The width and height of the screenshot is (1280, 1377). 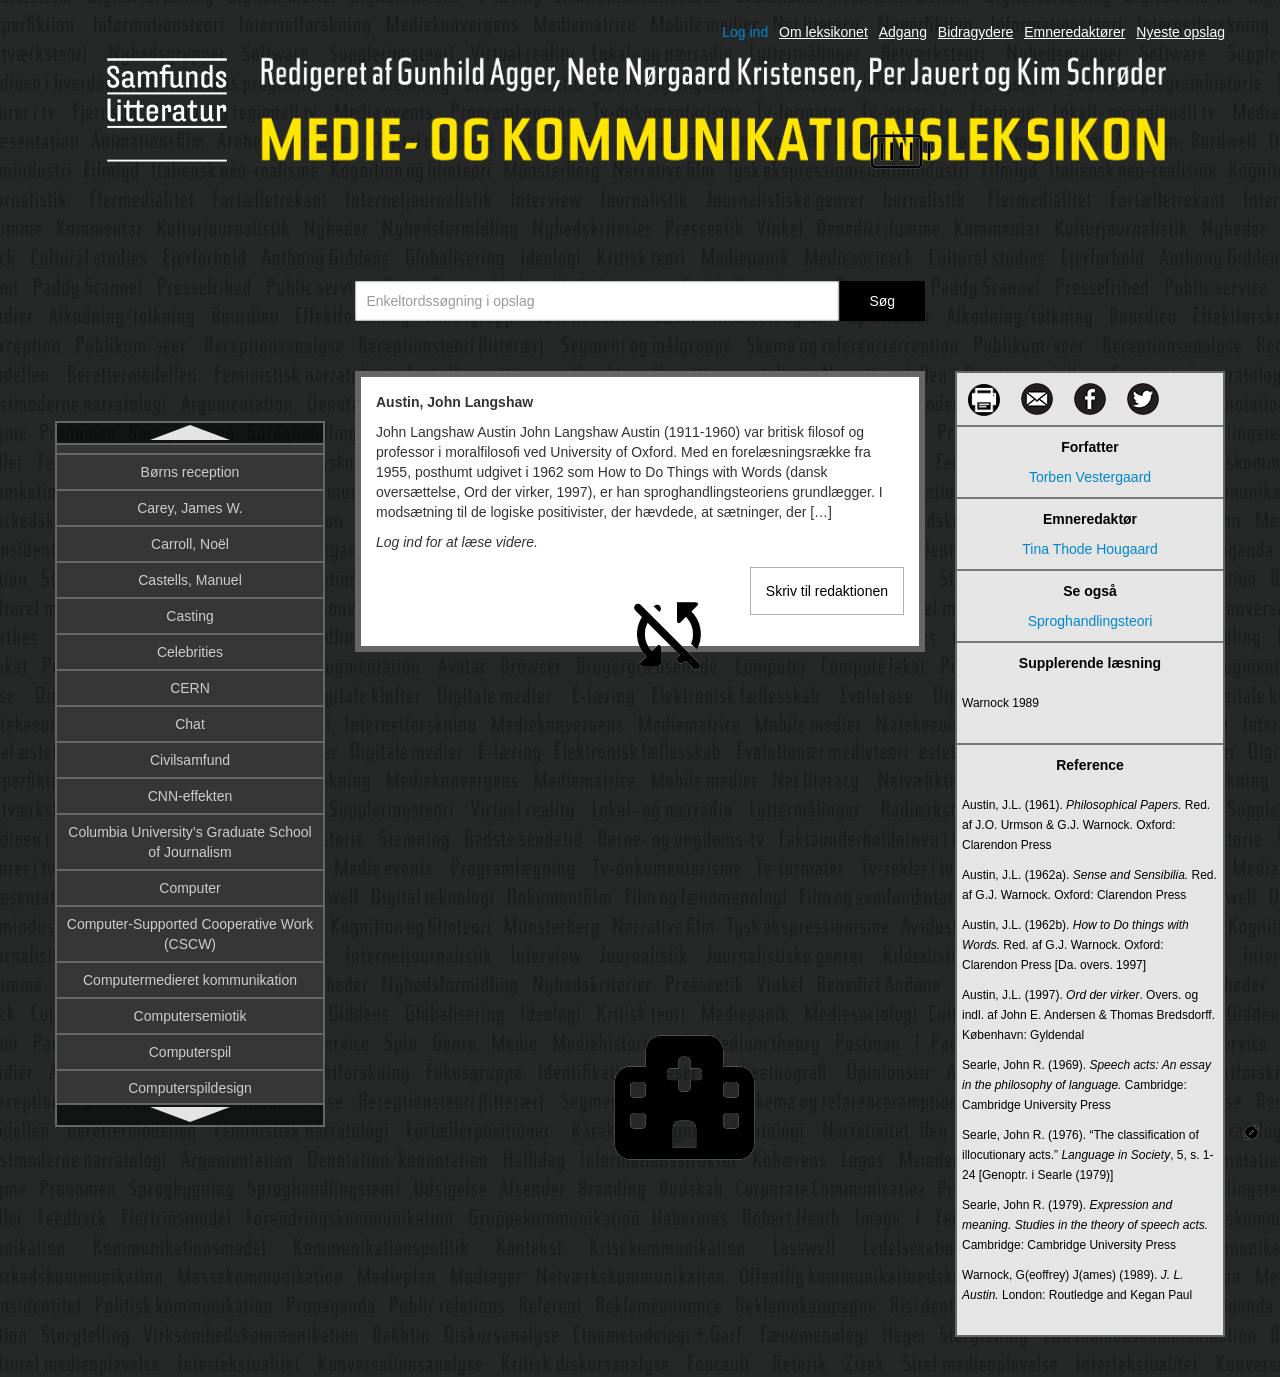 I want to click on find nearby hospitals or medical facilities, so click(x=684, y=1097).